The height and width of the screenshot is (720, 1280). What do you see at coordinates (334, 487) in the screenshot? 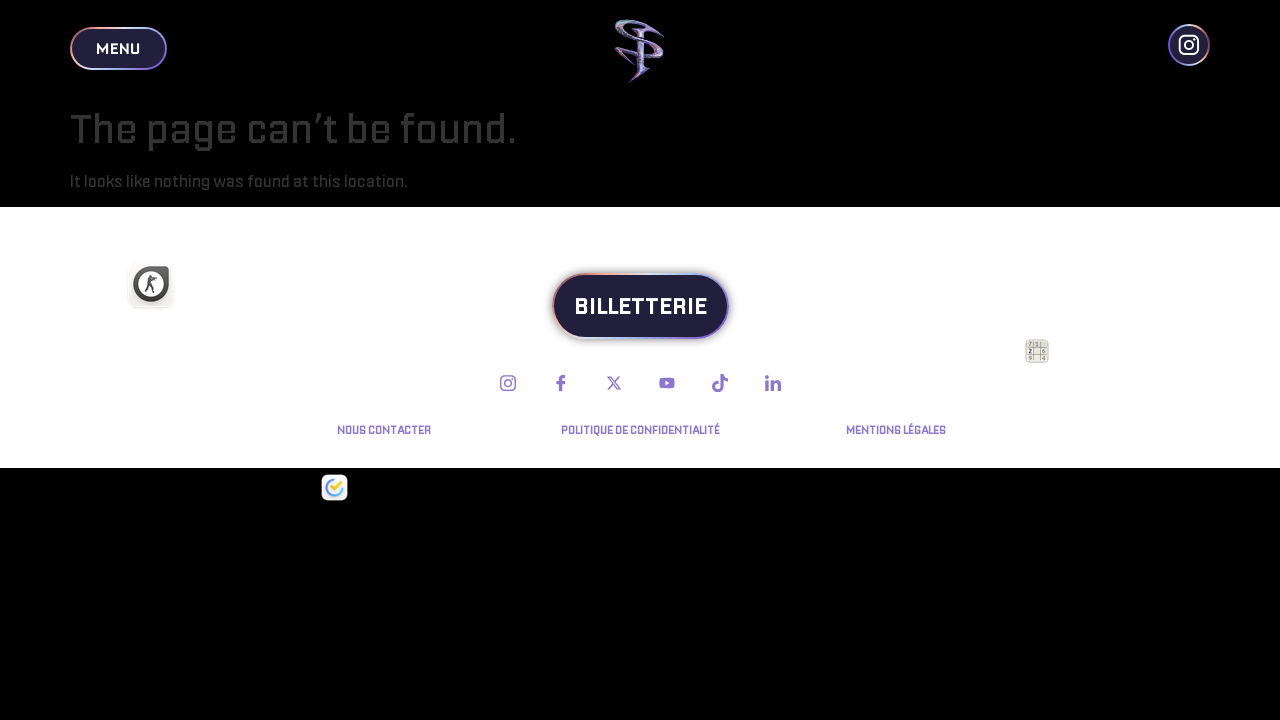
I see `open ticktick task manager app` at bounding box center [334, 487].